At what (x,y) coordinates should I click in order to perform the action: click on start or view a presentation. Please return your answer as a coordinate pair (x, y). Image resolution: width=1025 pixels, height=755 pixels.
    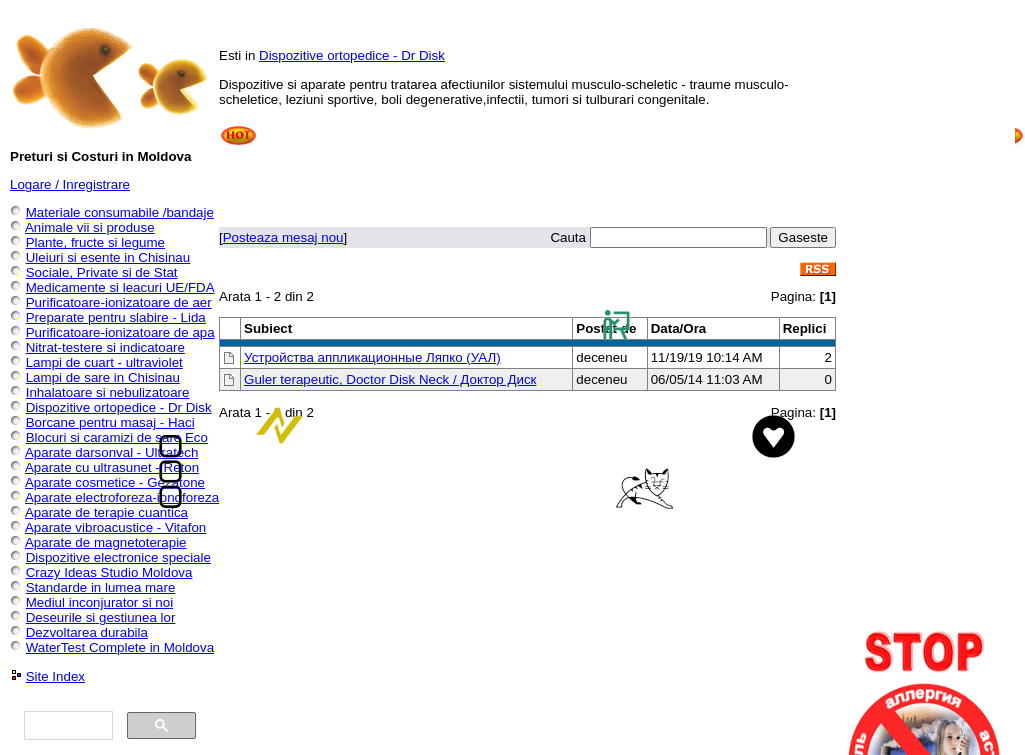
    Looking at the image, I should click on (616, 324).